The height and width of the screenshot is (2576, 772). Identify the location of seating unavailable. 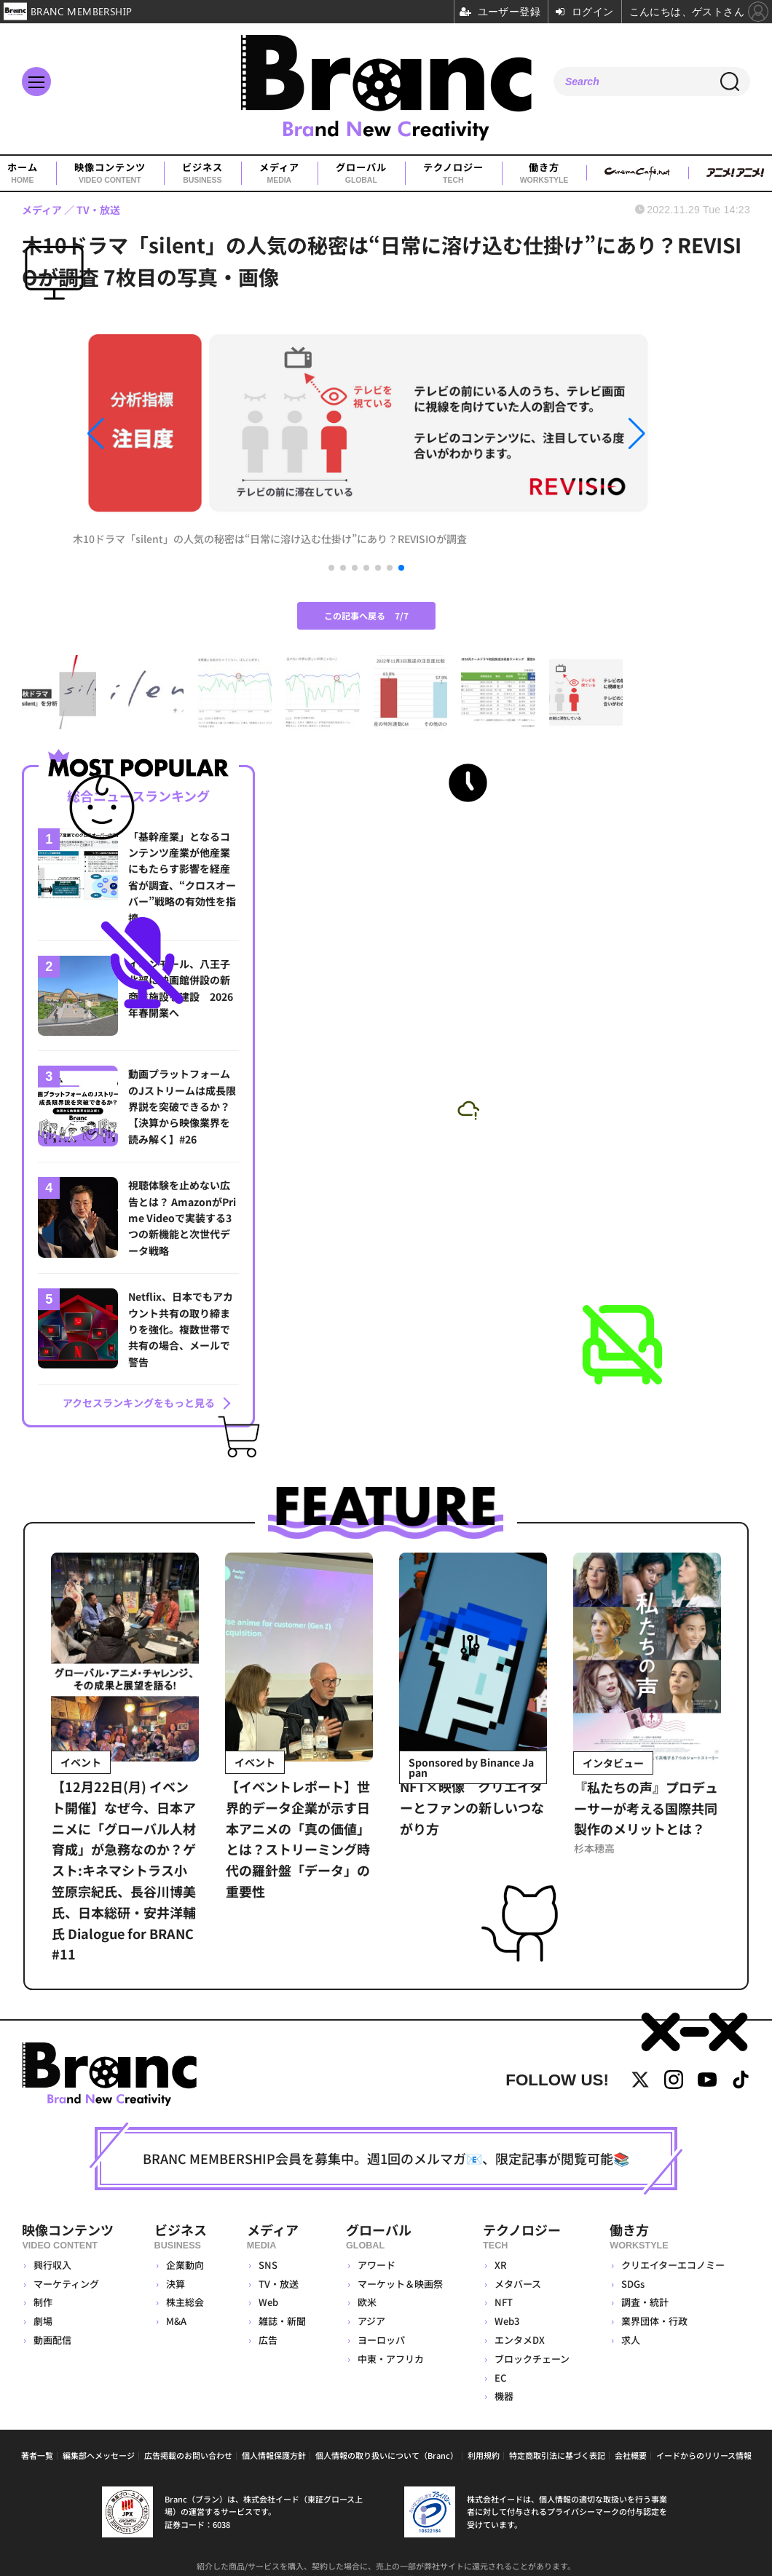
(622, 1344).